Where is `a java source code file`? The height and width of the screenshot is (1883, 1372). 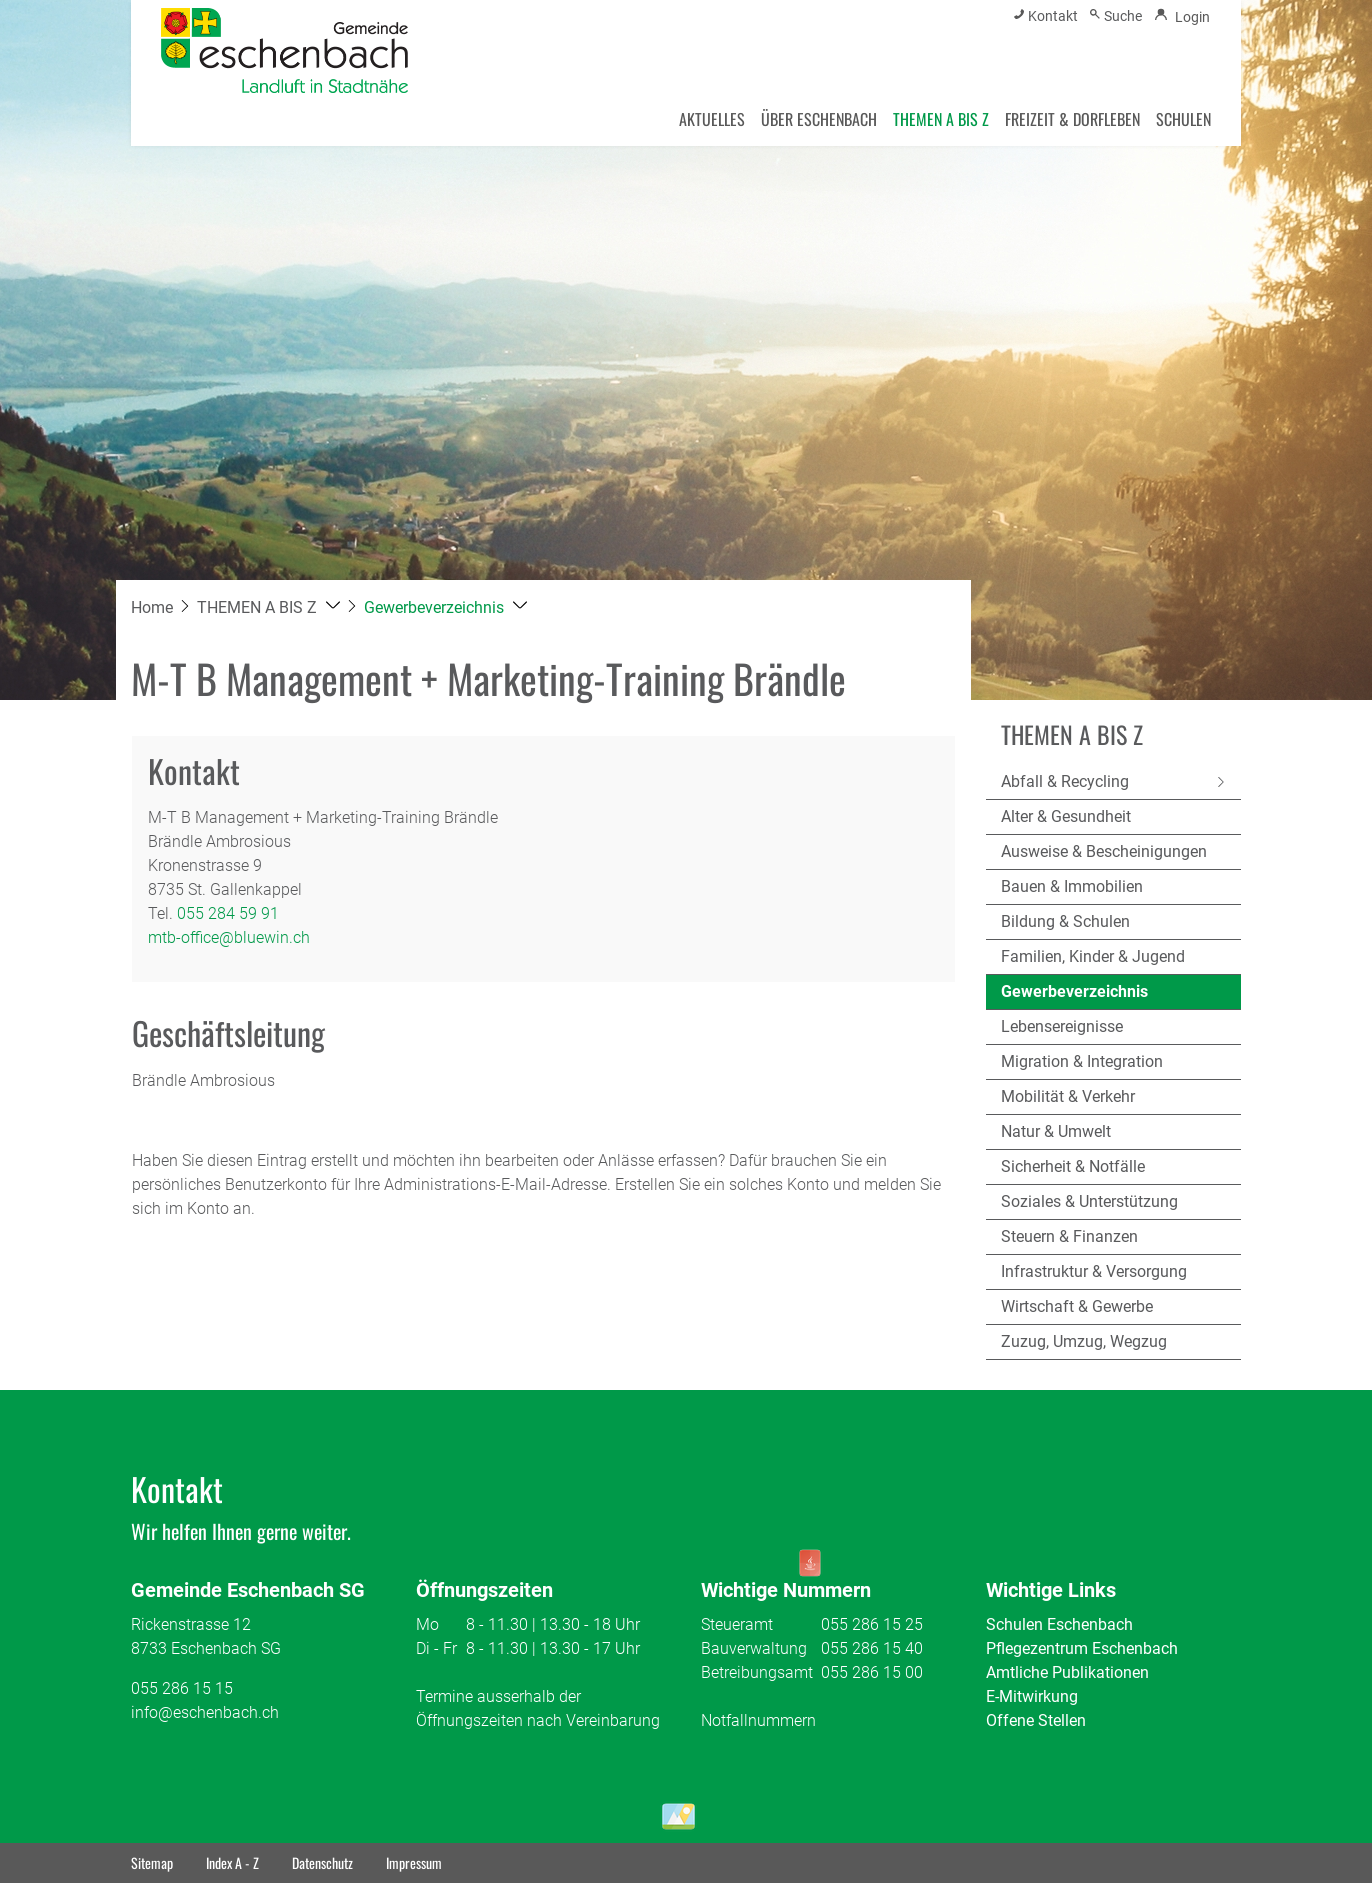
a java source code file is located at coordinates (810, 1563).